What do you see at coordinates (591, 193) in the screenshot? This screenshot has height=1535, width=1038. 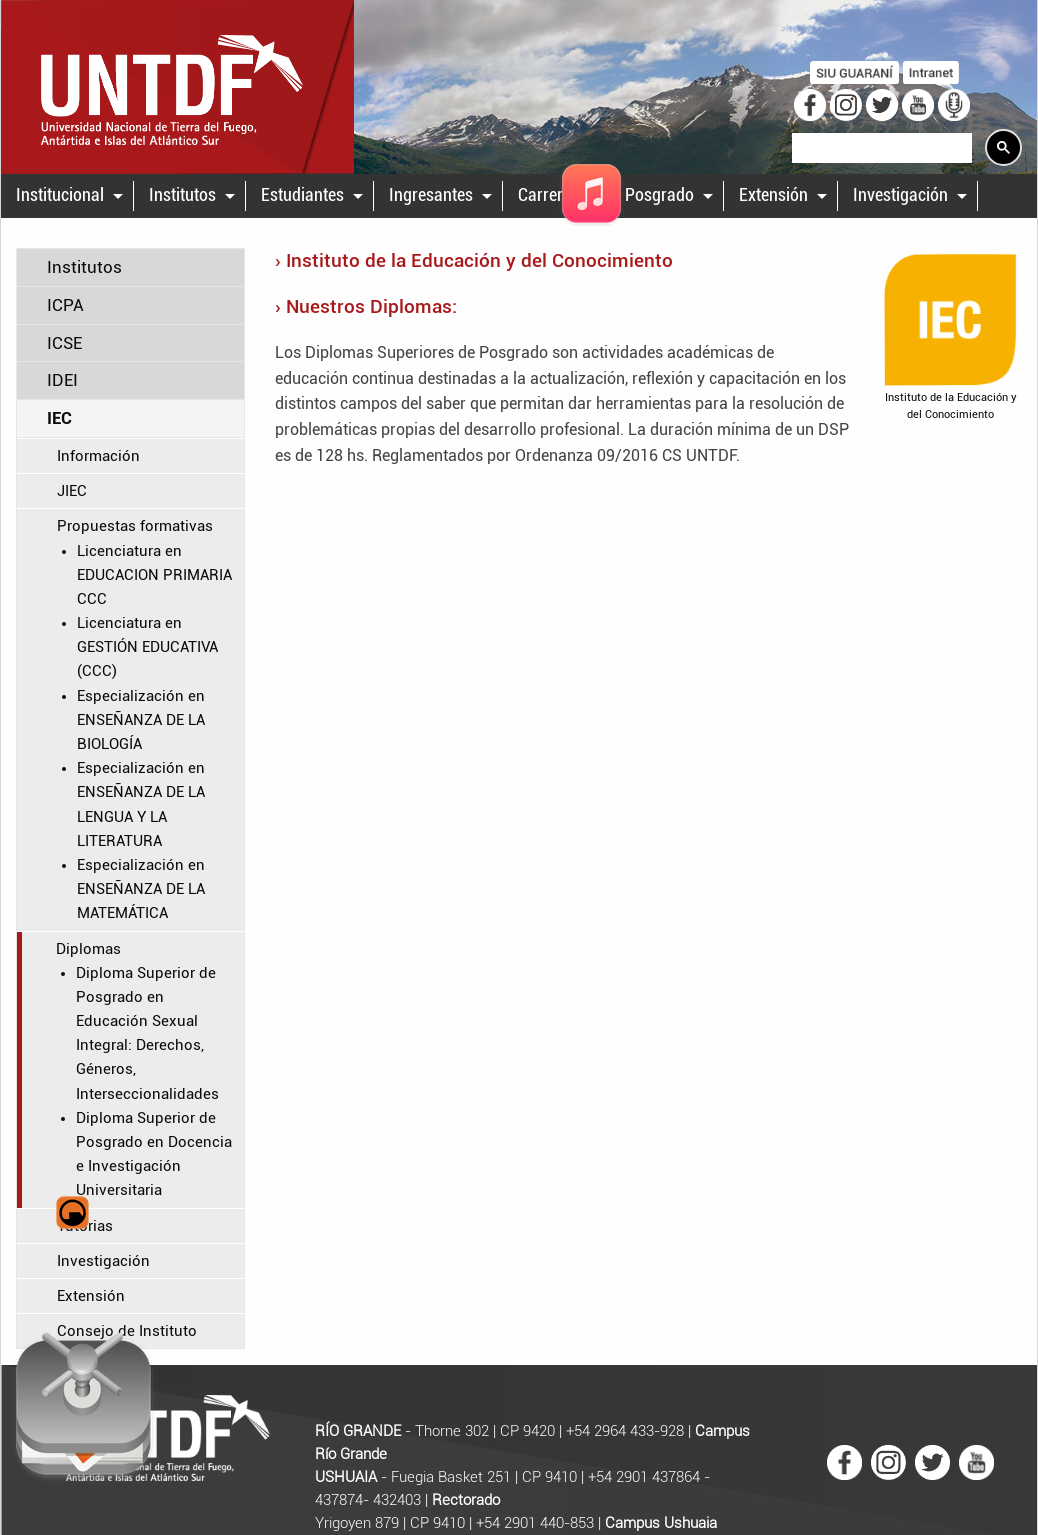 I see `open music or audio player app` at bounding box center [591, 193].